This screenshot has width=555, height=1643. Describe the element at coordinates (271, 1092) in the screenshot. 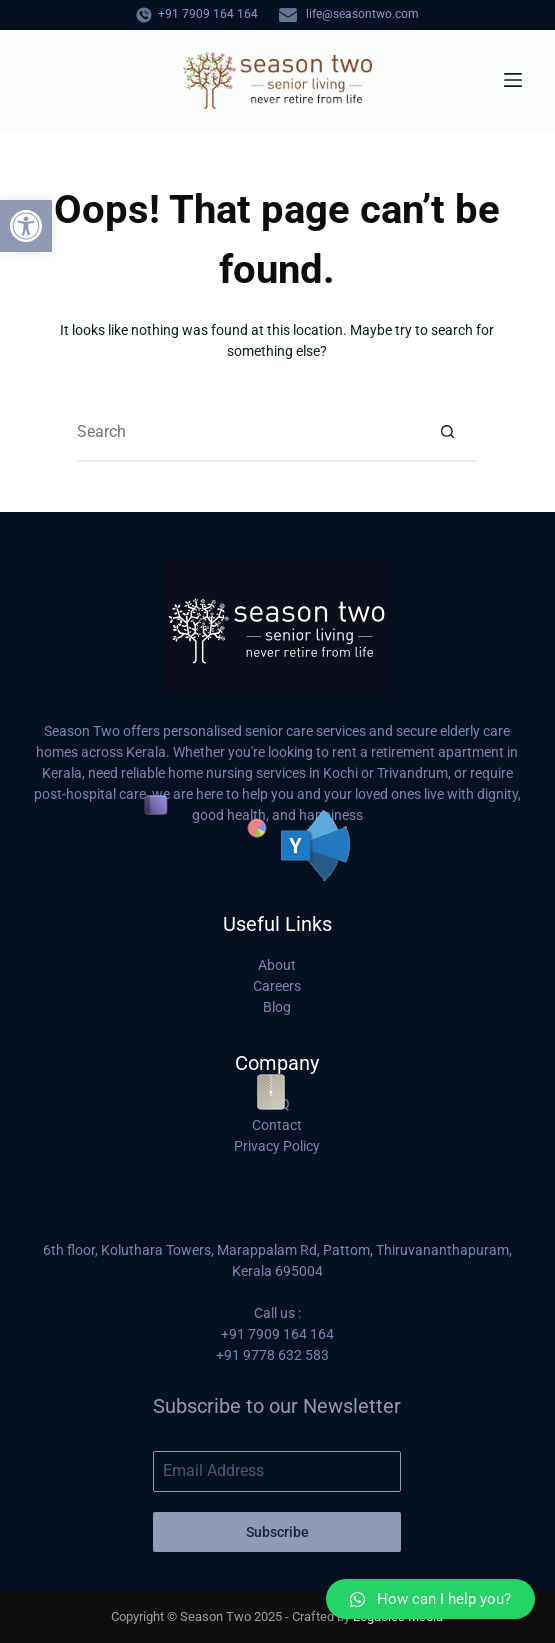

I see `open engrampa archive manager` at that location.